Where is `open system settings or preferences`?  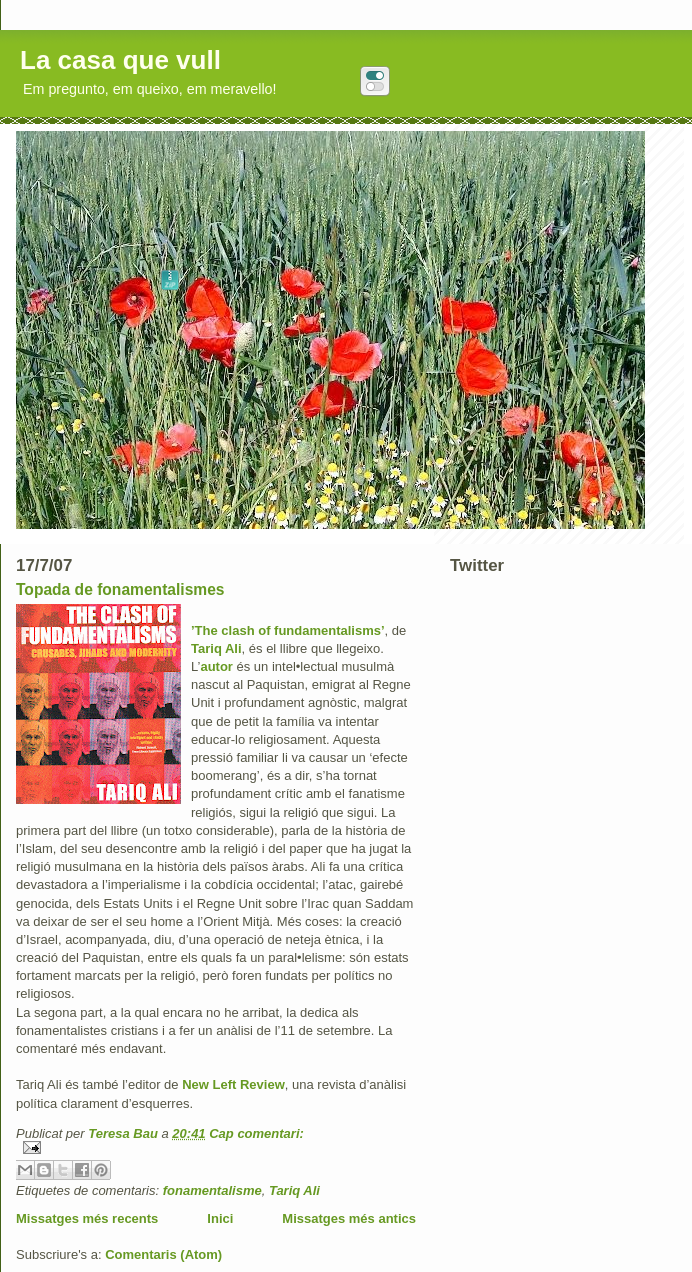 open system settings or preferences is located at coordinates (375, 81).